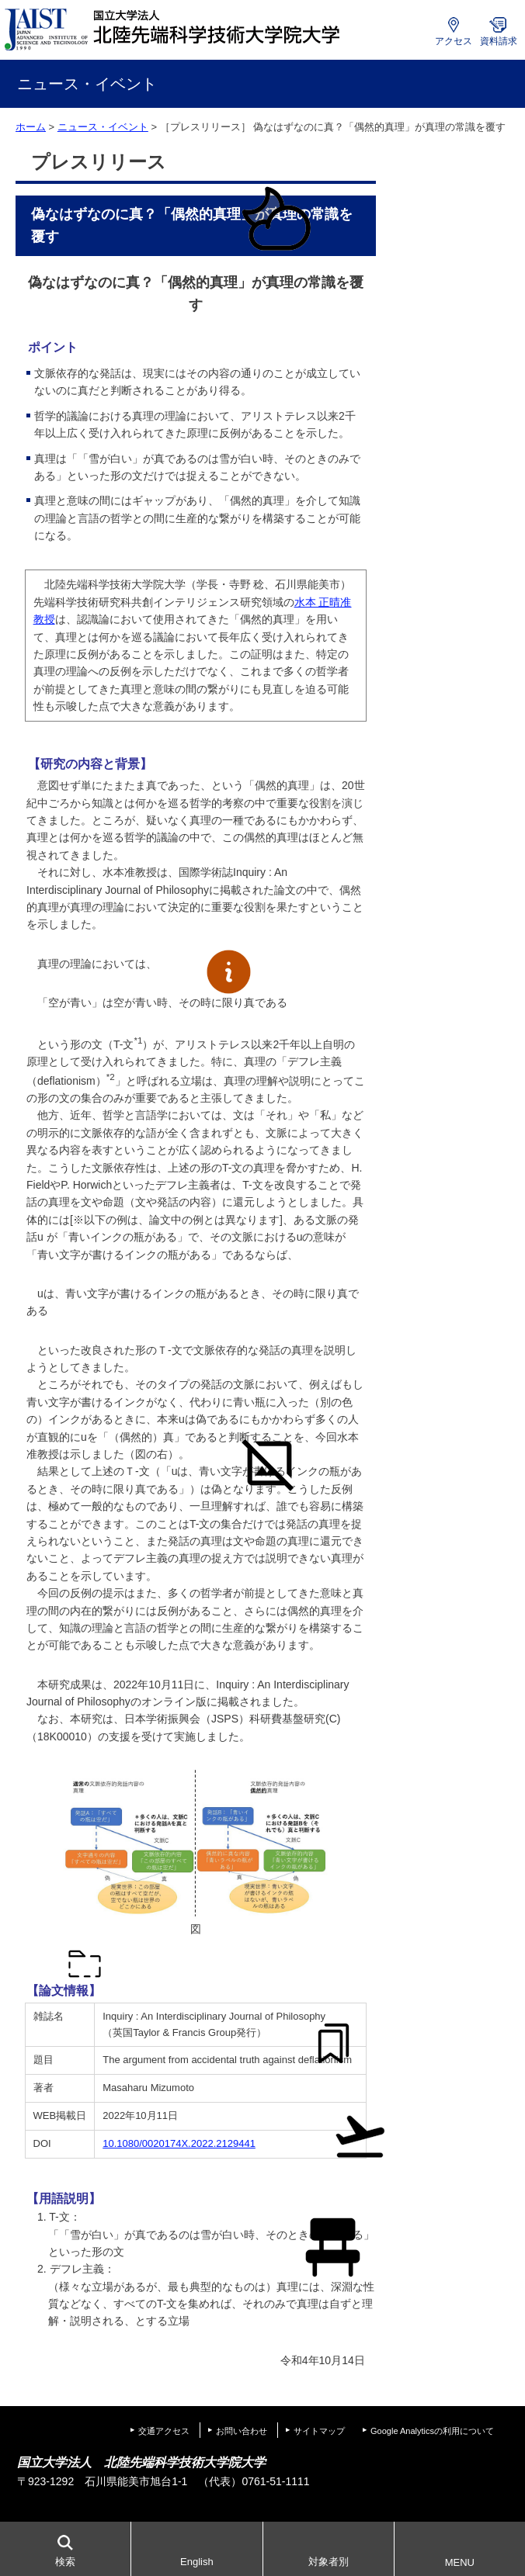 Image resolution: width=525 pixels, height=2576 pixels. What do you see at coordinates (85, 1964) in the screenshot?
I see `create a new folder` at bounding box center [85, 1964].